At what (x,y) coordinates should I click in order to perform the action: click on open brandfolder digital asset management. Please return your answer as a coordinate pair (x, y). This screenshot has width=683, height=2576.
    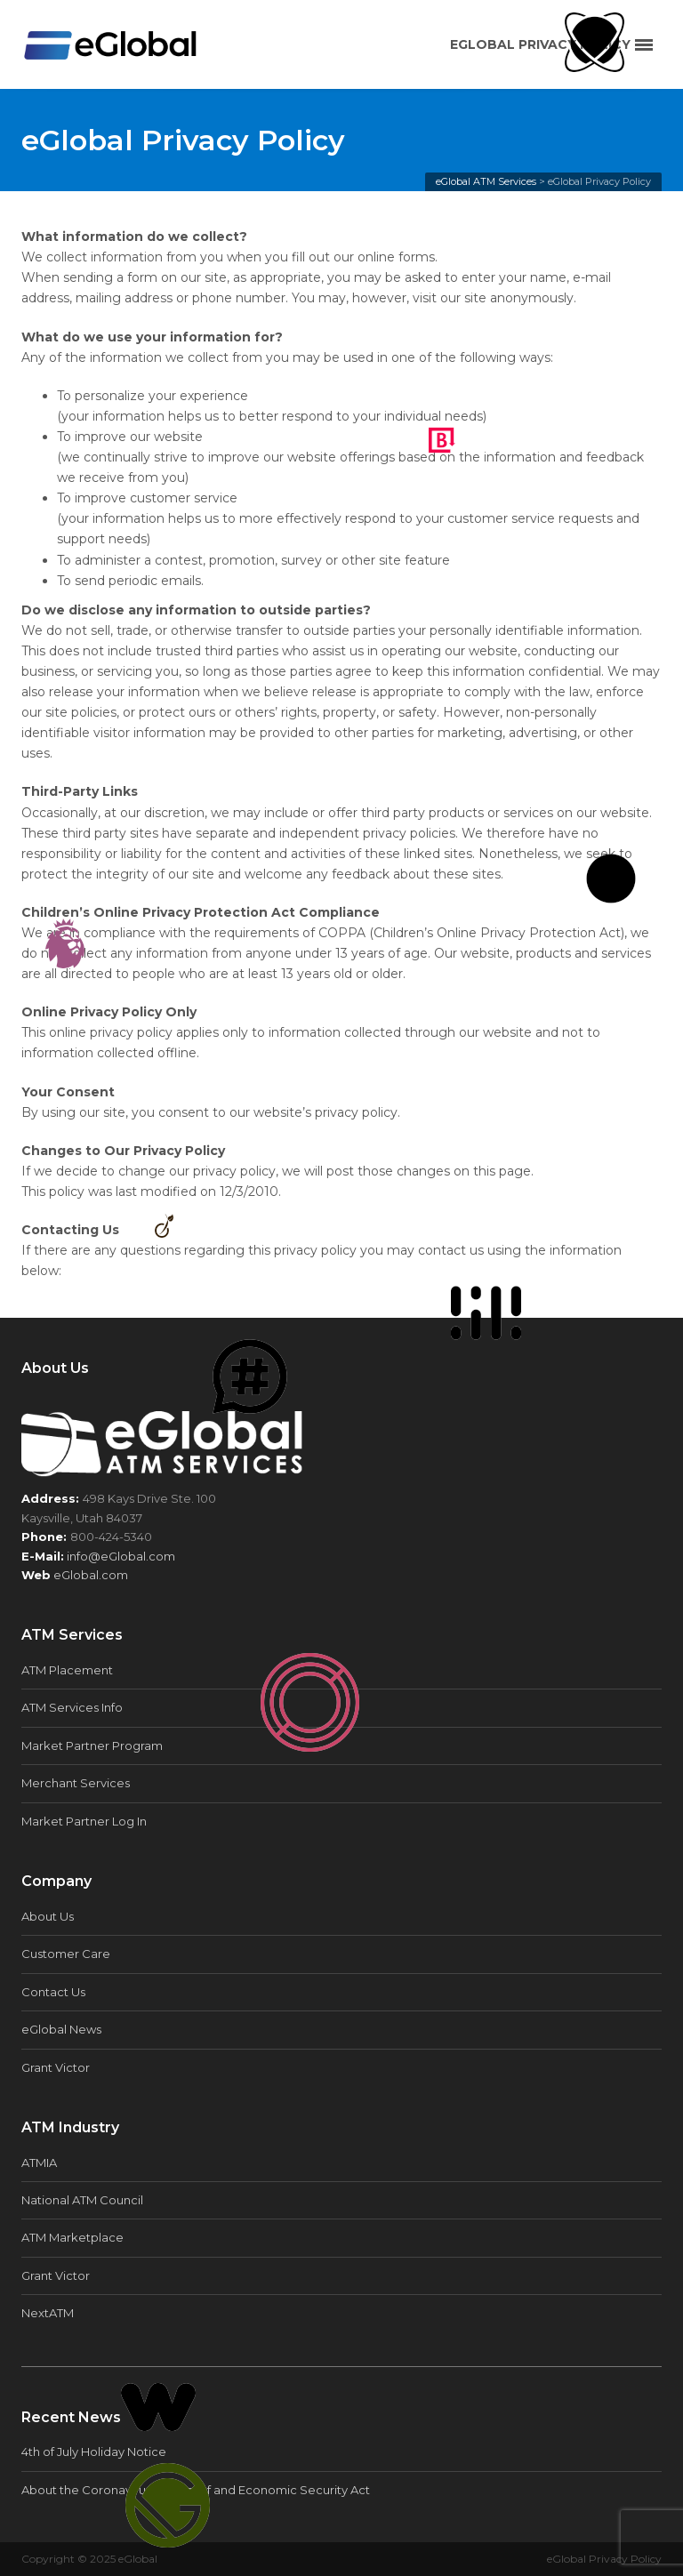
    Looking at the image, I should click on (442, 440).